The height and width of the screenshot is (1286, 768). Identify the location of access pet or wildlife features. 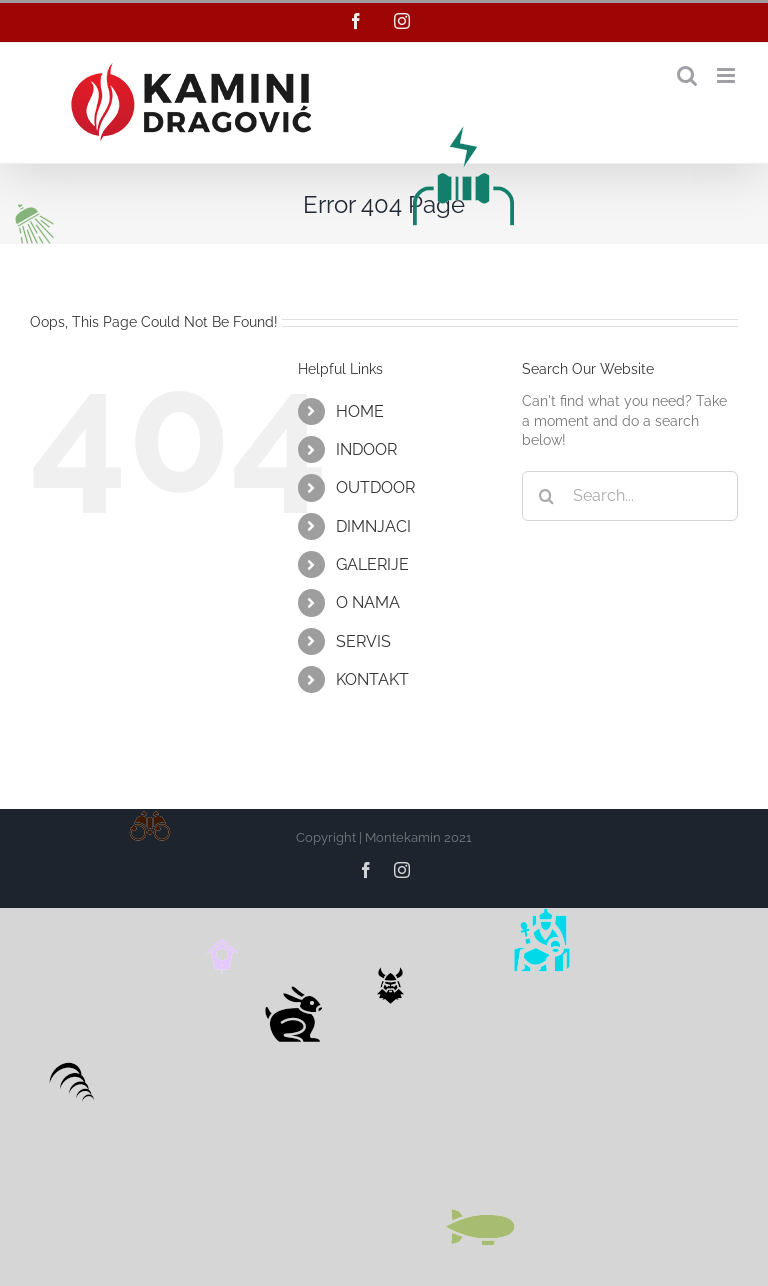
(222, 956).